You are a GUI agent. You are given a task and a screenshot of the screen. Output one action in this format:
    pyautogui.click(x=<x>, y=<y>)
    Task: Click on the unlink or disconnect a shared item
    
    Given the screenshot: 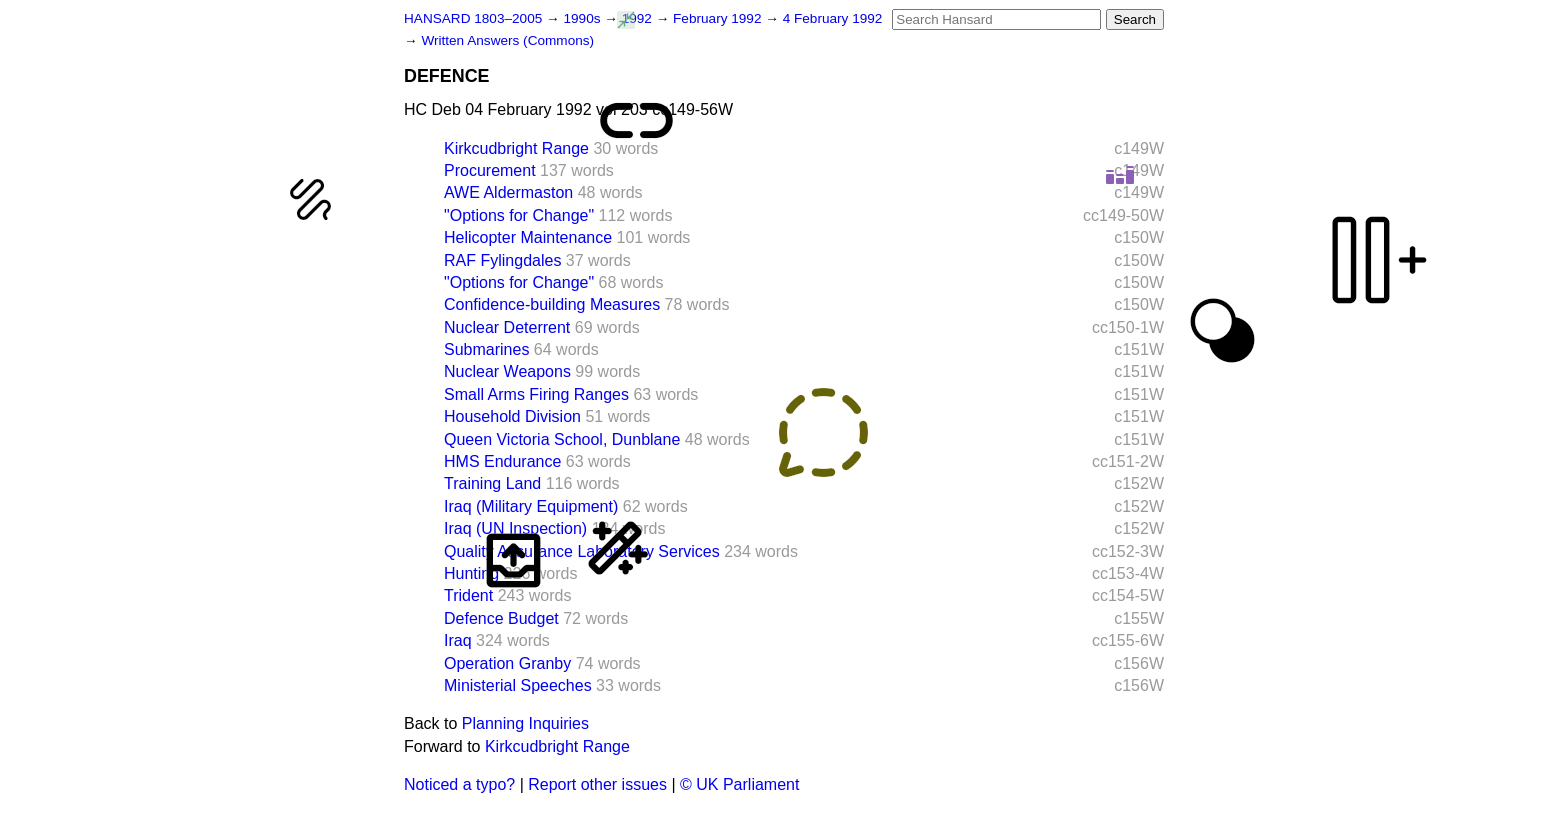 What is the action you would take?
    pyautogui.click(x=636, y=120)
    